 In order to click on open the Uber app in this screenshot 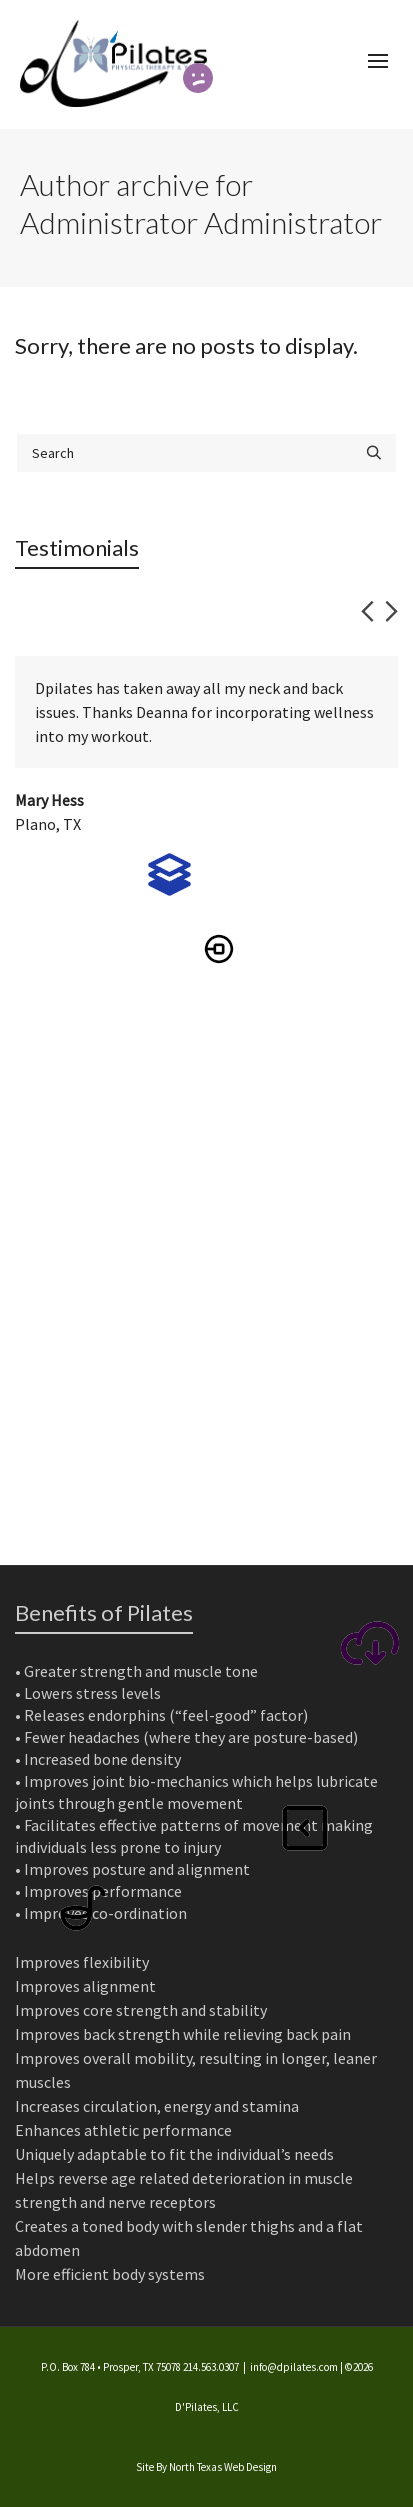, I will do `click(219, 949)`.